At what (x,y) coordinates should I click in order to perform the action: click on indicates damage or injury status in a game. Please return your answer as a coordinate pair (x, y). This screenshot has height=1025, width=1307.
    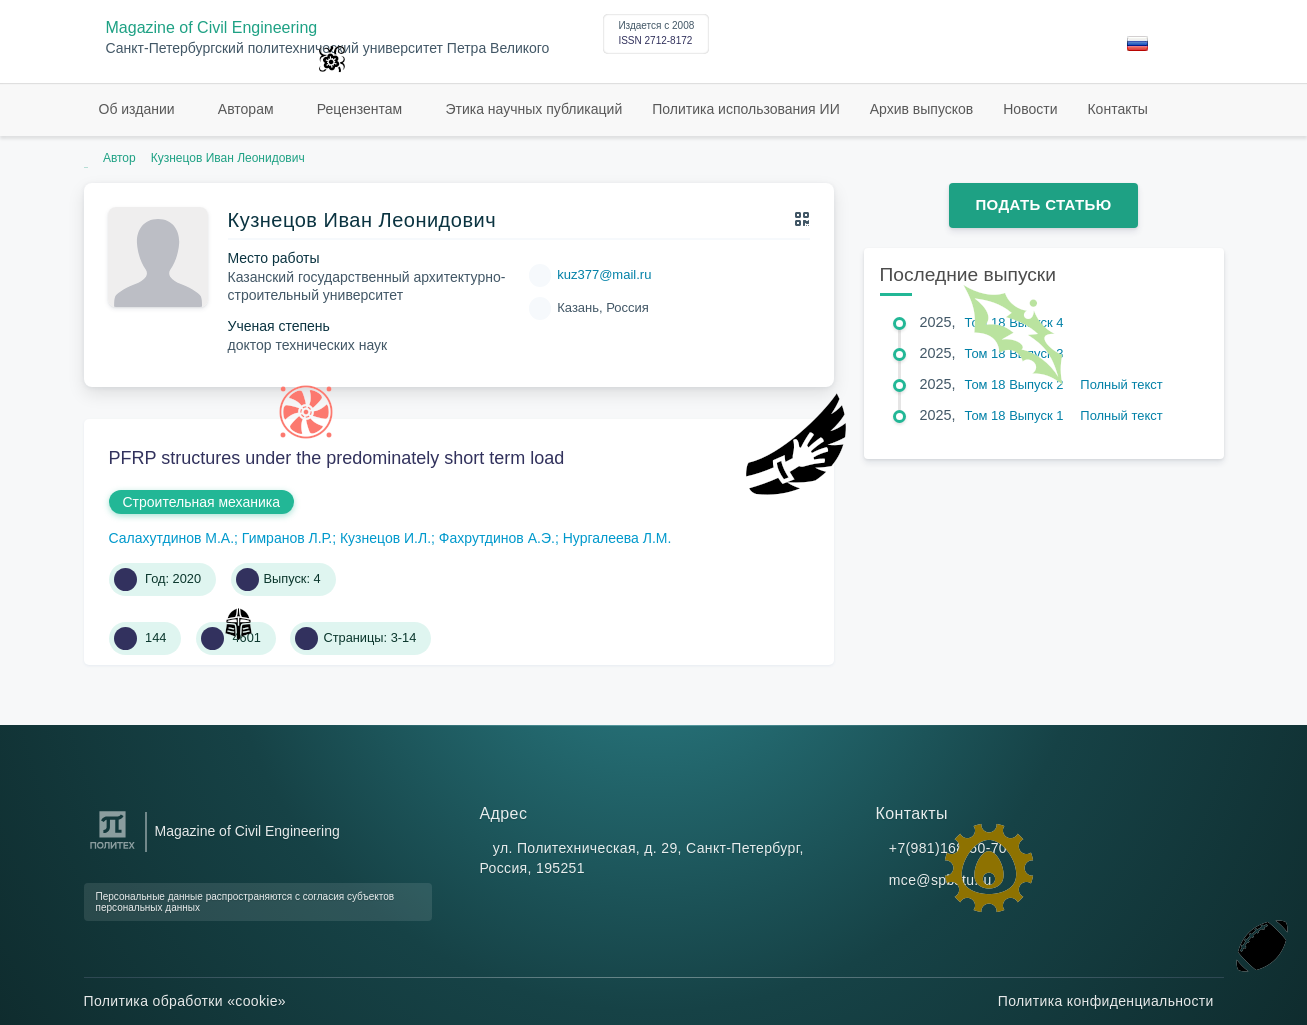
    Looking at the image, I should click on (1012, 334).